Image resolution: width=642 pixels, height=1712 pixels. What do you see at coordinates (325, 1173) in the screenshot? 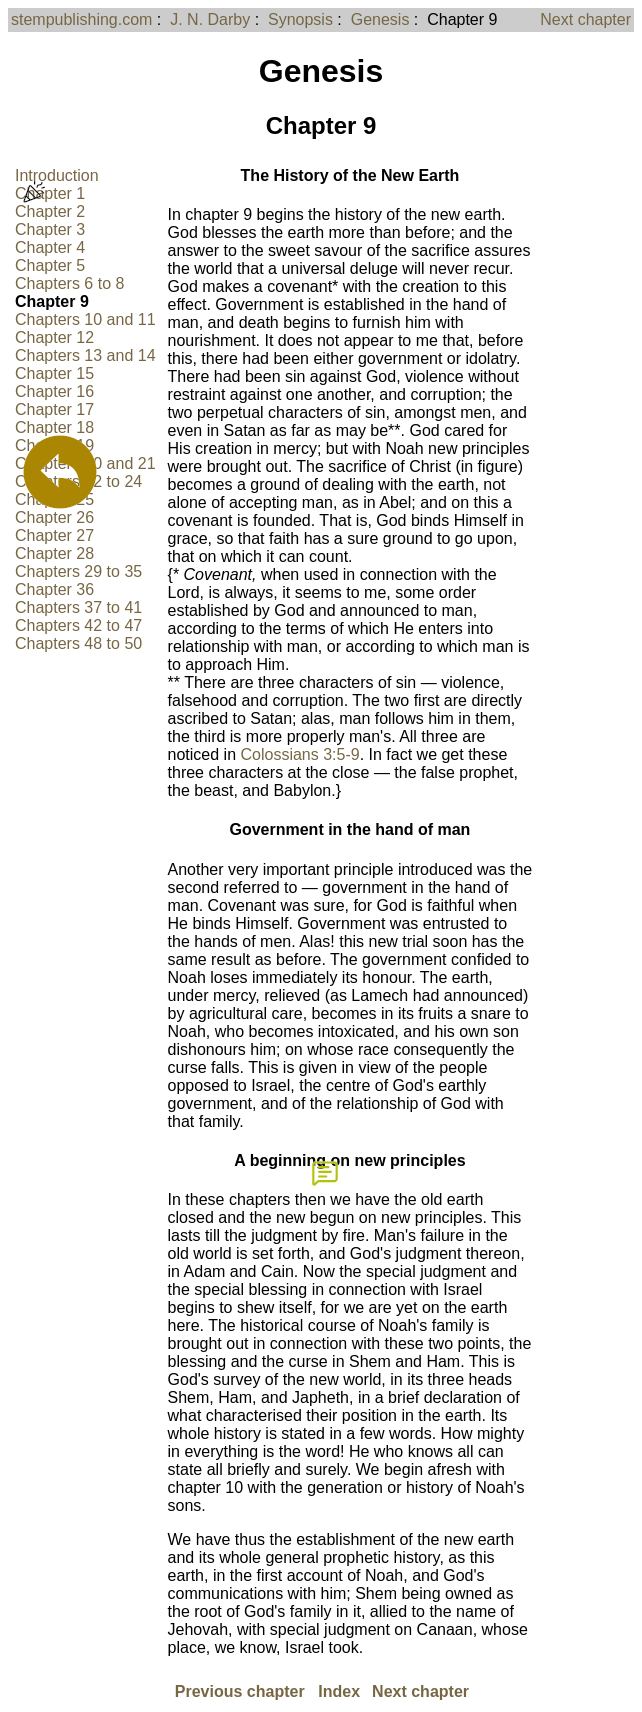
I see `open a chat or messaging feature` at bounding box center [325, 1173].